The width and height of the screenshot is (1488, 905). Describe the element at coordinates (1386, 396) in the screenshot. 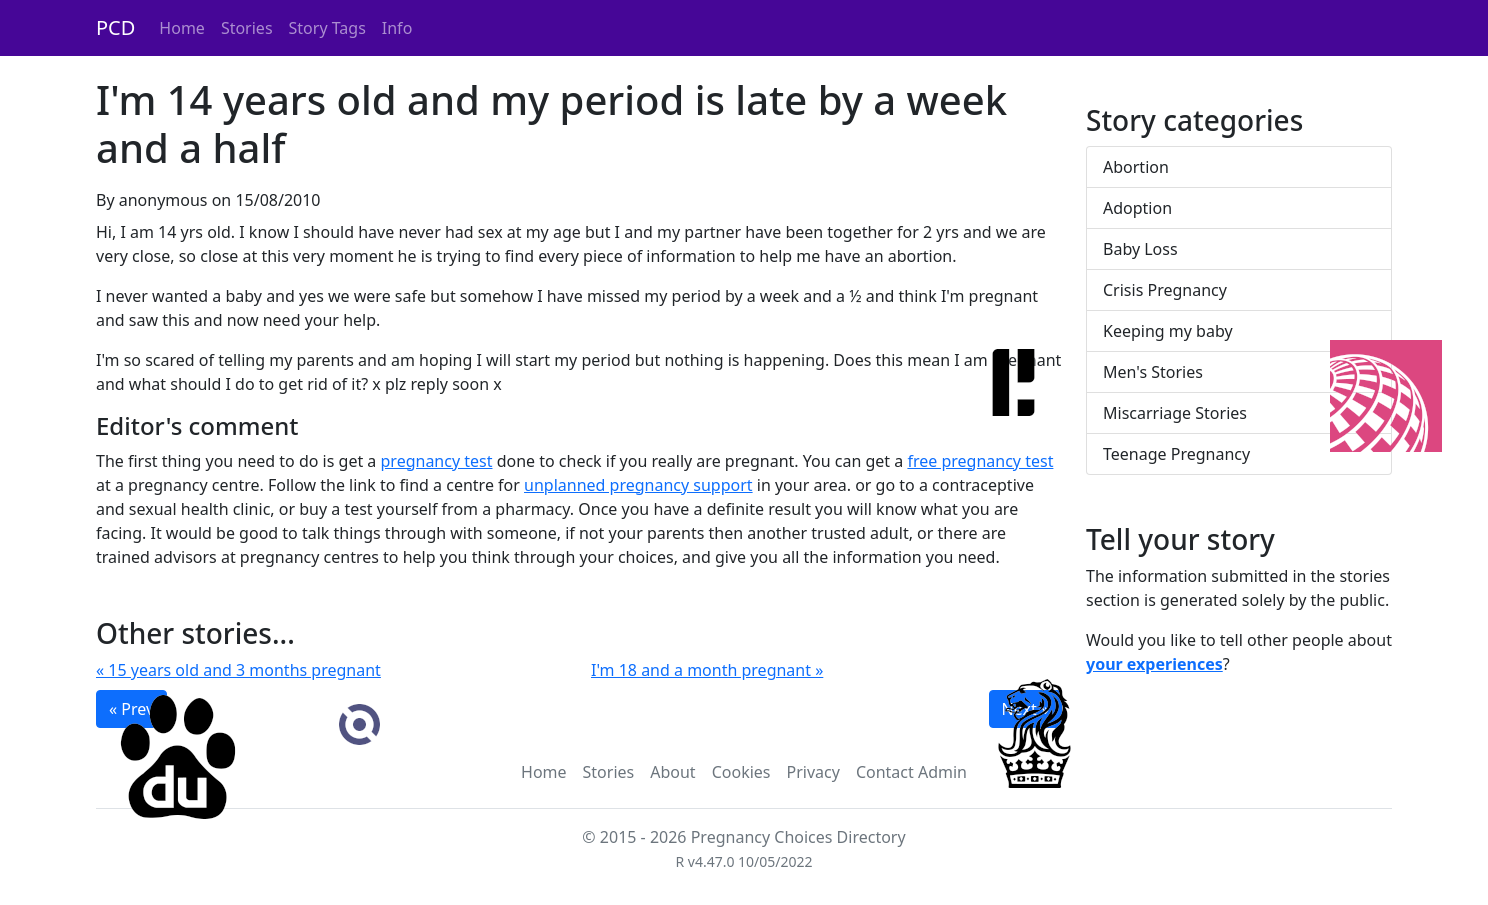

I see `united airlines app or website` at that location.